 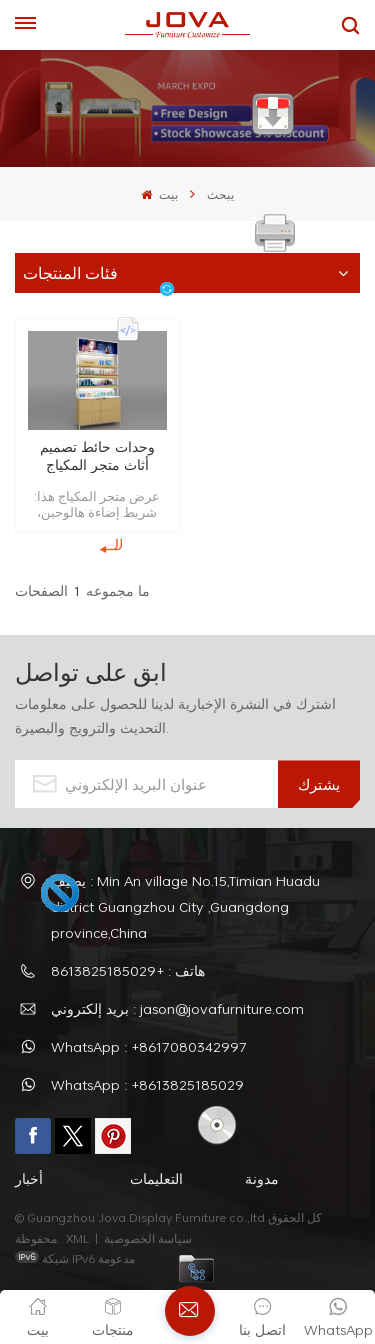 What do you see at coordinates (128, 329) in the screenshot?
I see `open an html document` at bounding box center [128, 329].